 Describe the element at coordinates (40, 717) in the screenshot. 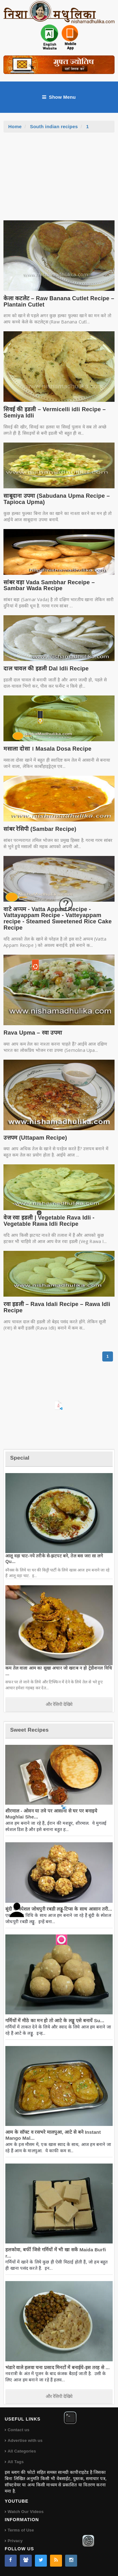

I see `iPod nano device connected` at that location.